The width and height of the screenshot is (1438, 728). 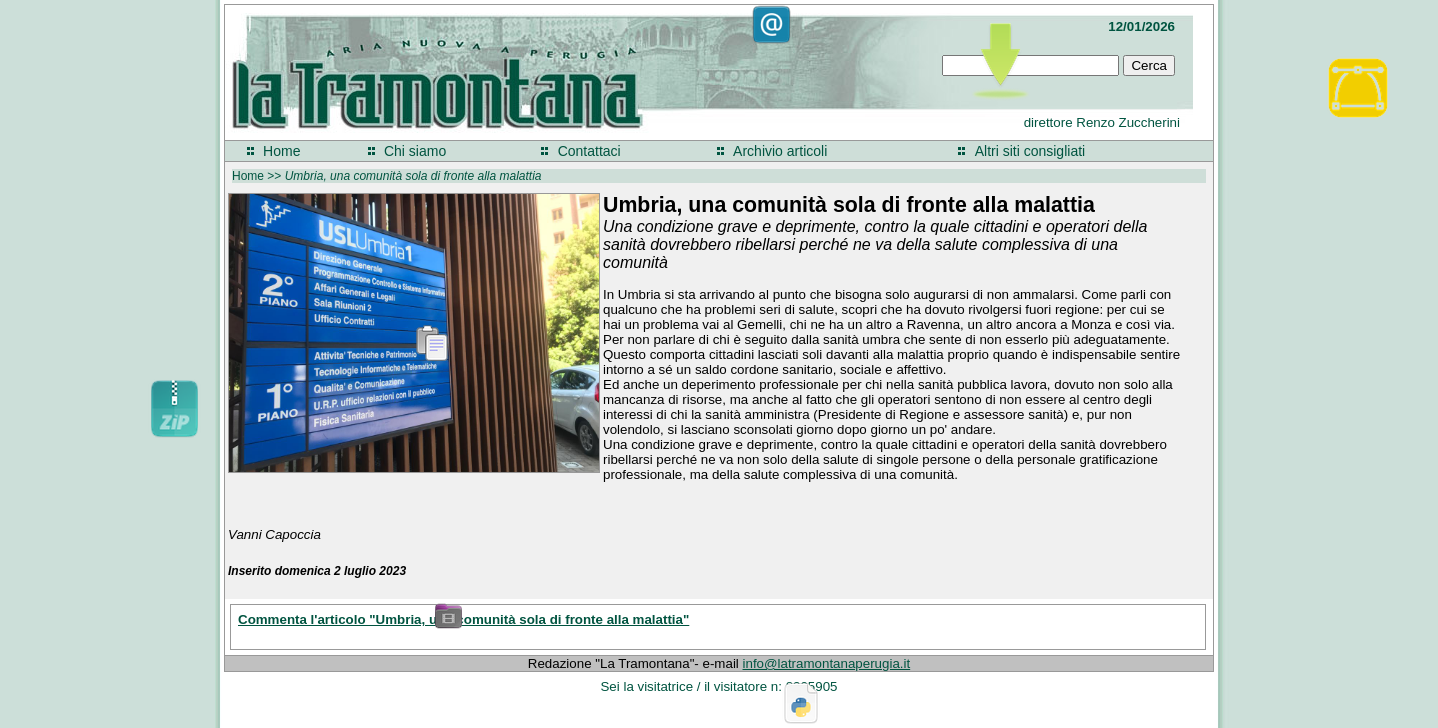 What do you see at coordinates (448, 615) in the screenshot?
I see `open your videos folder` at bounding box center [448, 615].